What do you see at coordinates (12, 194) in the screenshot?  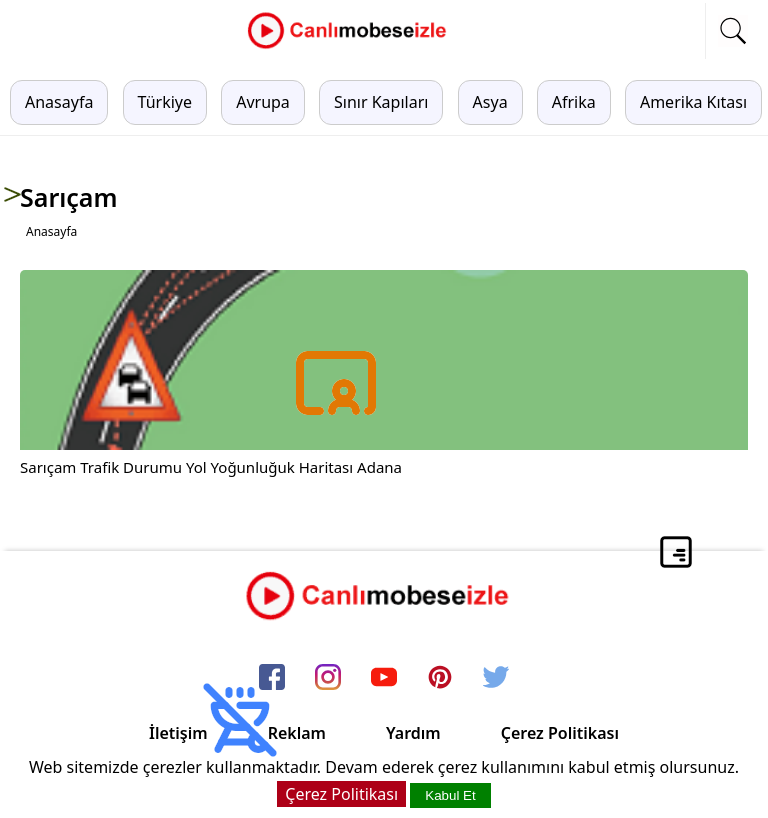 I see `navigate to the next item or page` at bounding box center [12, 194].